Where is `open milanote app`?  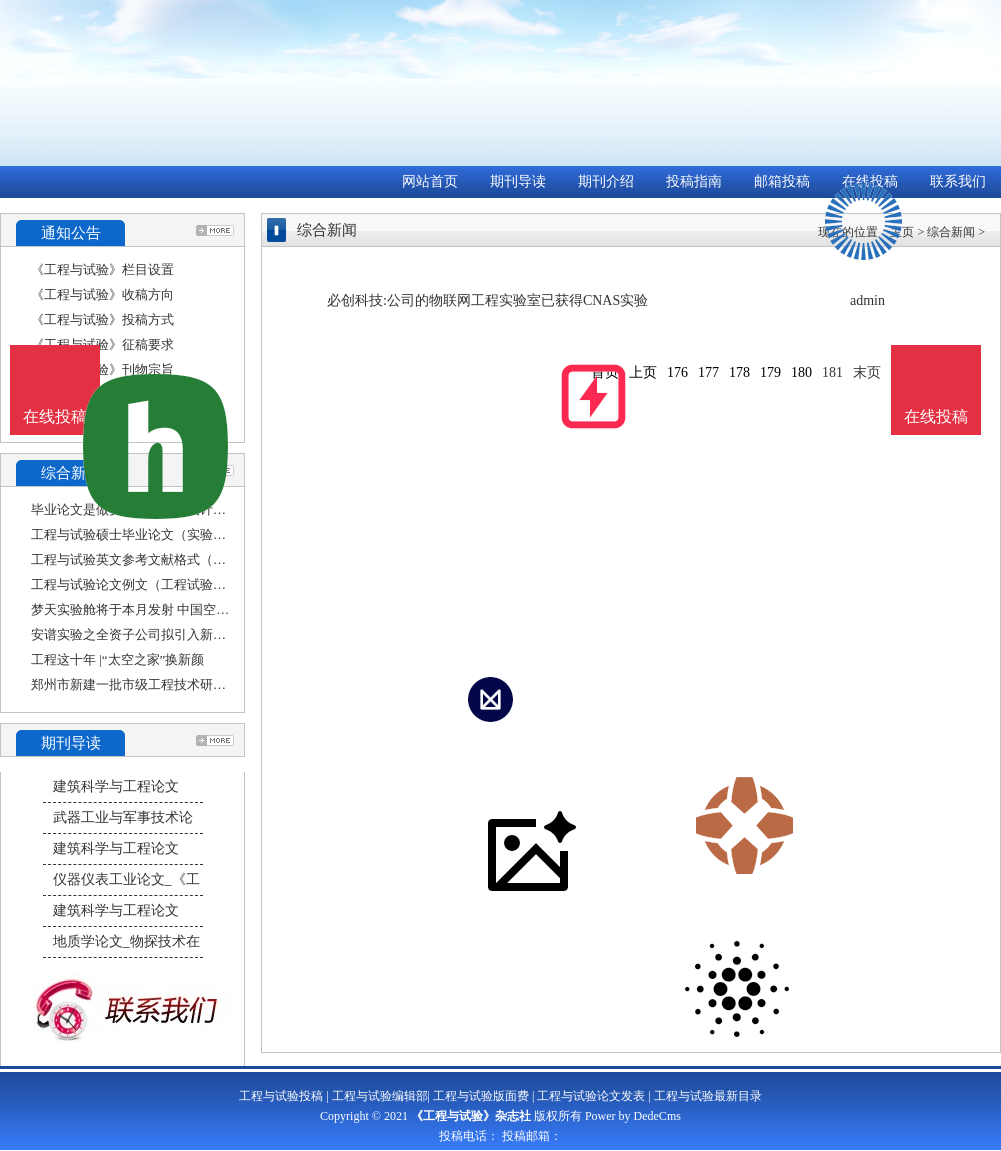 open milanote app is located at coordinates (490, 699).